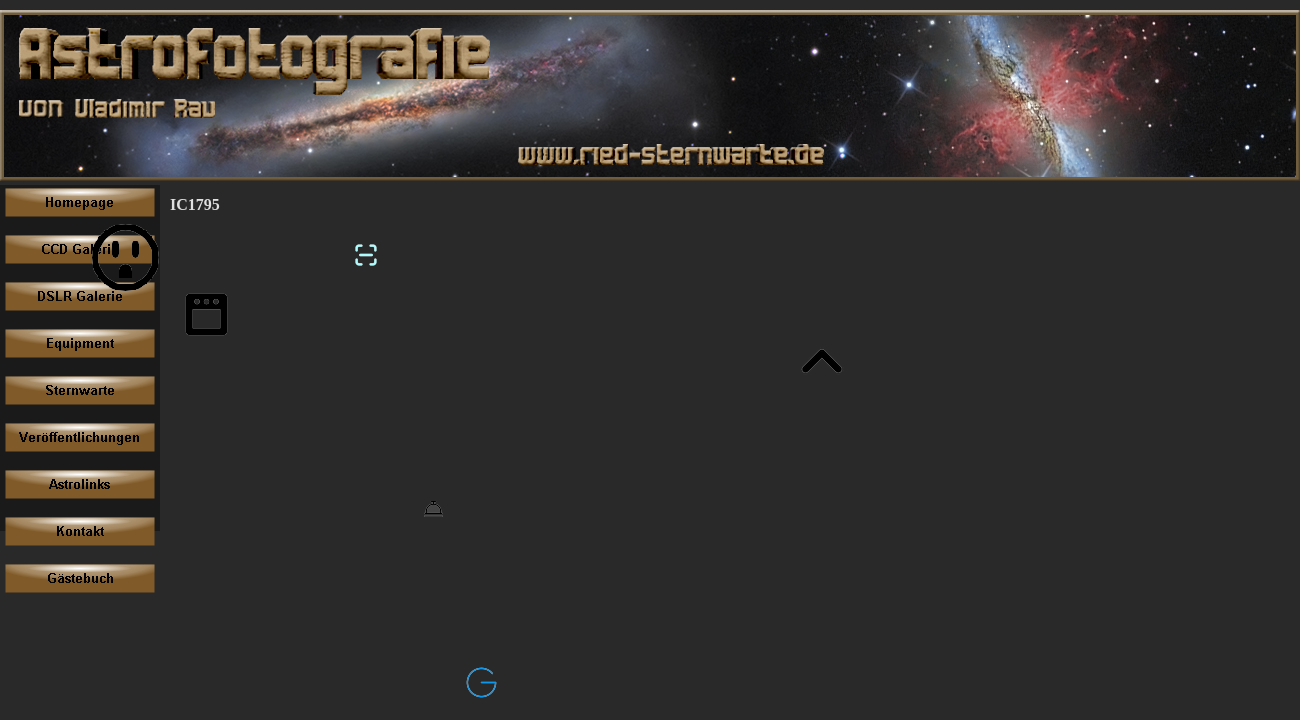 The width and height of the screenshot is (1300, 720). Describe the element at coordinates (366, 255) in the screenshot. I see `scan a barcode or QR code` at that location.